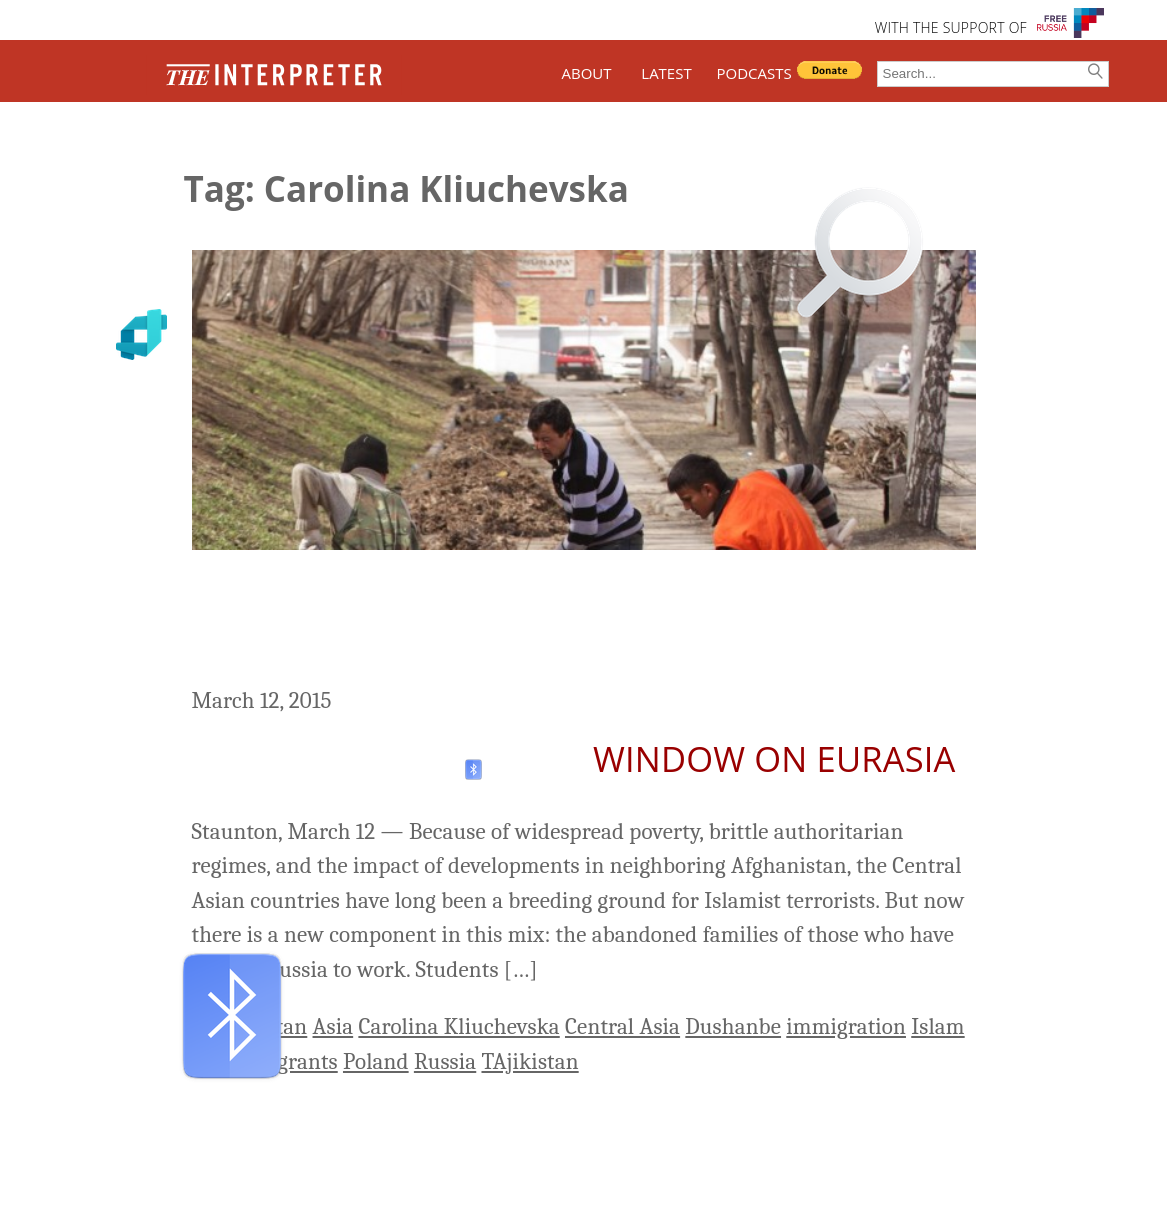  Describe the element at coordinates (473, 769) in the screenshot. I see `open bluetooth settings app` at that location.